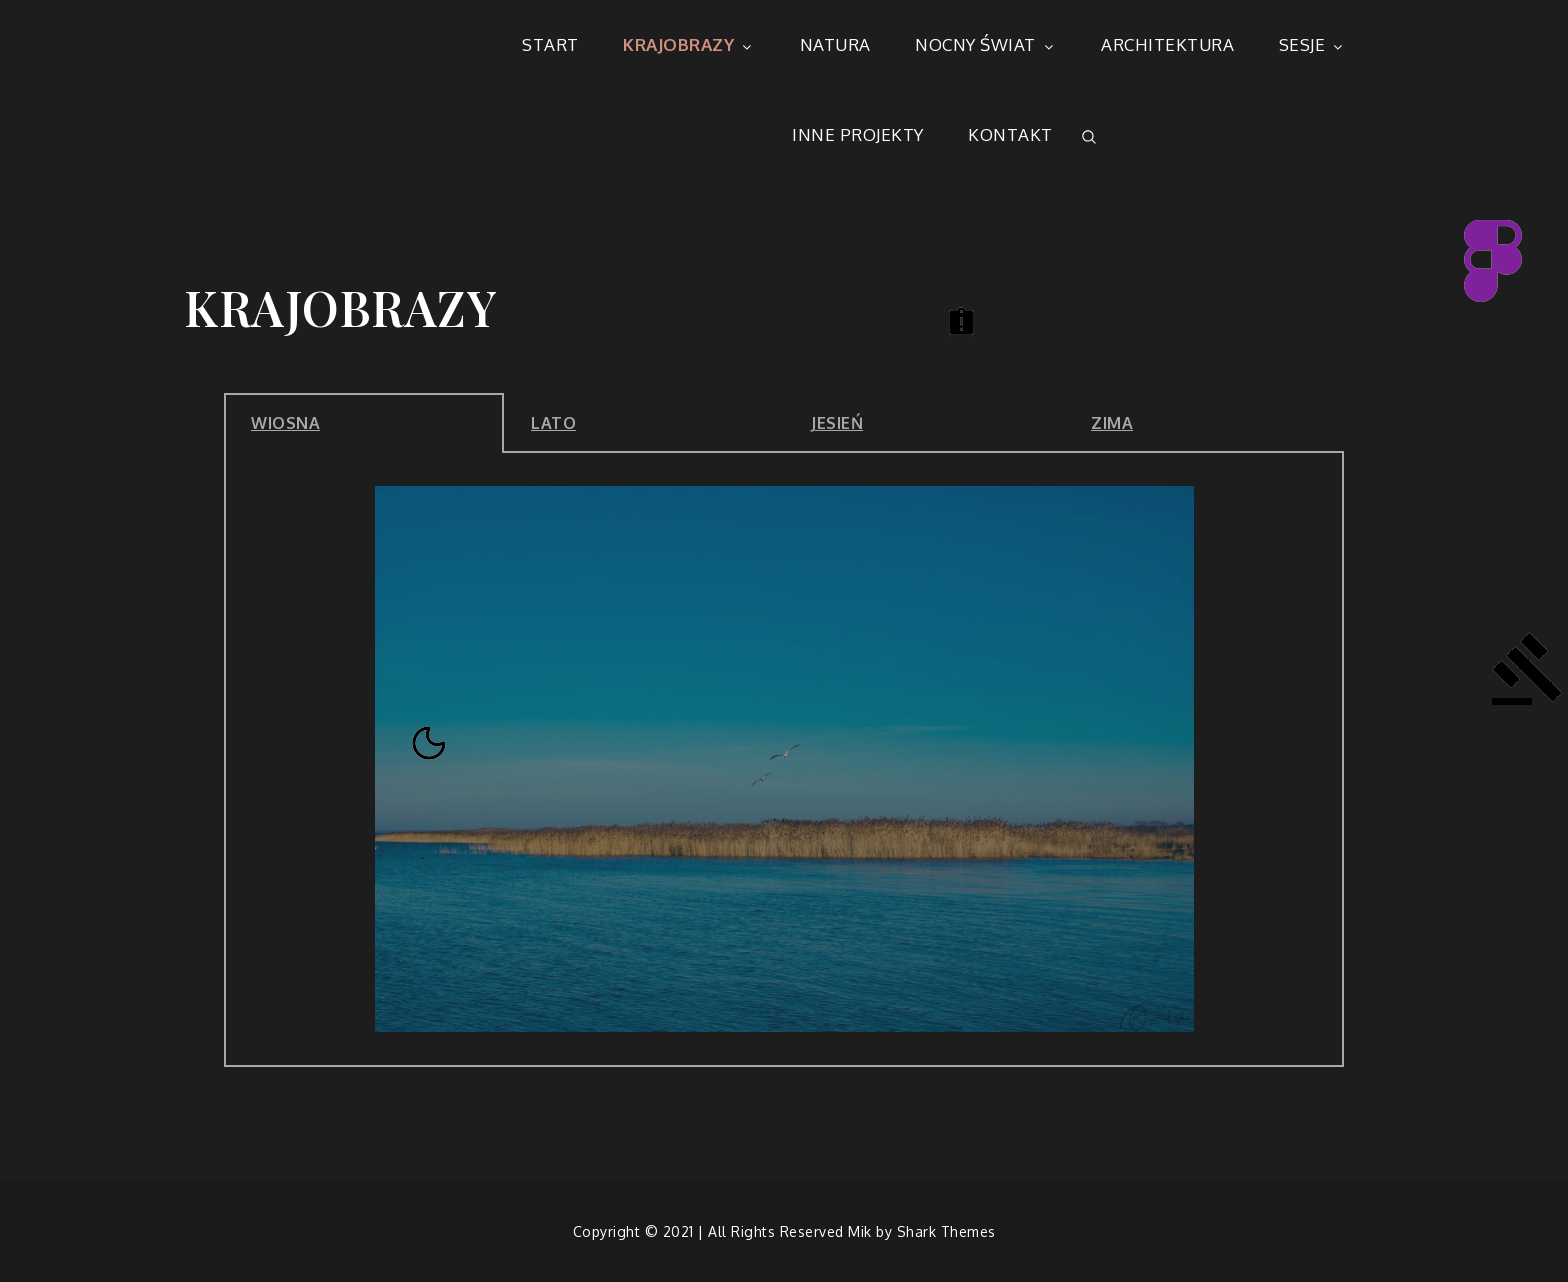 This screenshot has width=1568, height=1282. I want to click on toggle dark mode or night theme, so click(429, 743).